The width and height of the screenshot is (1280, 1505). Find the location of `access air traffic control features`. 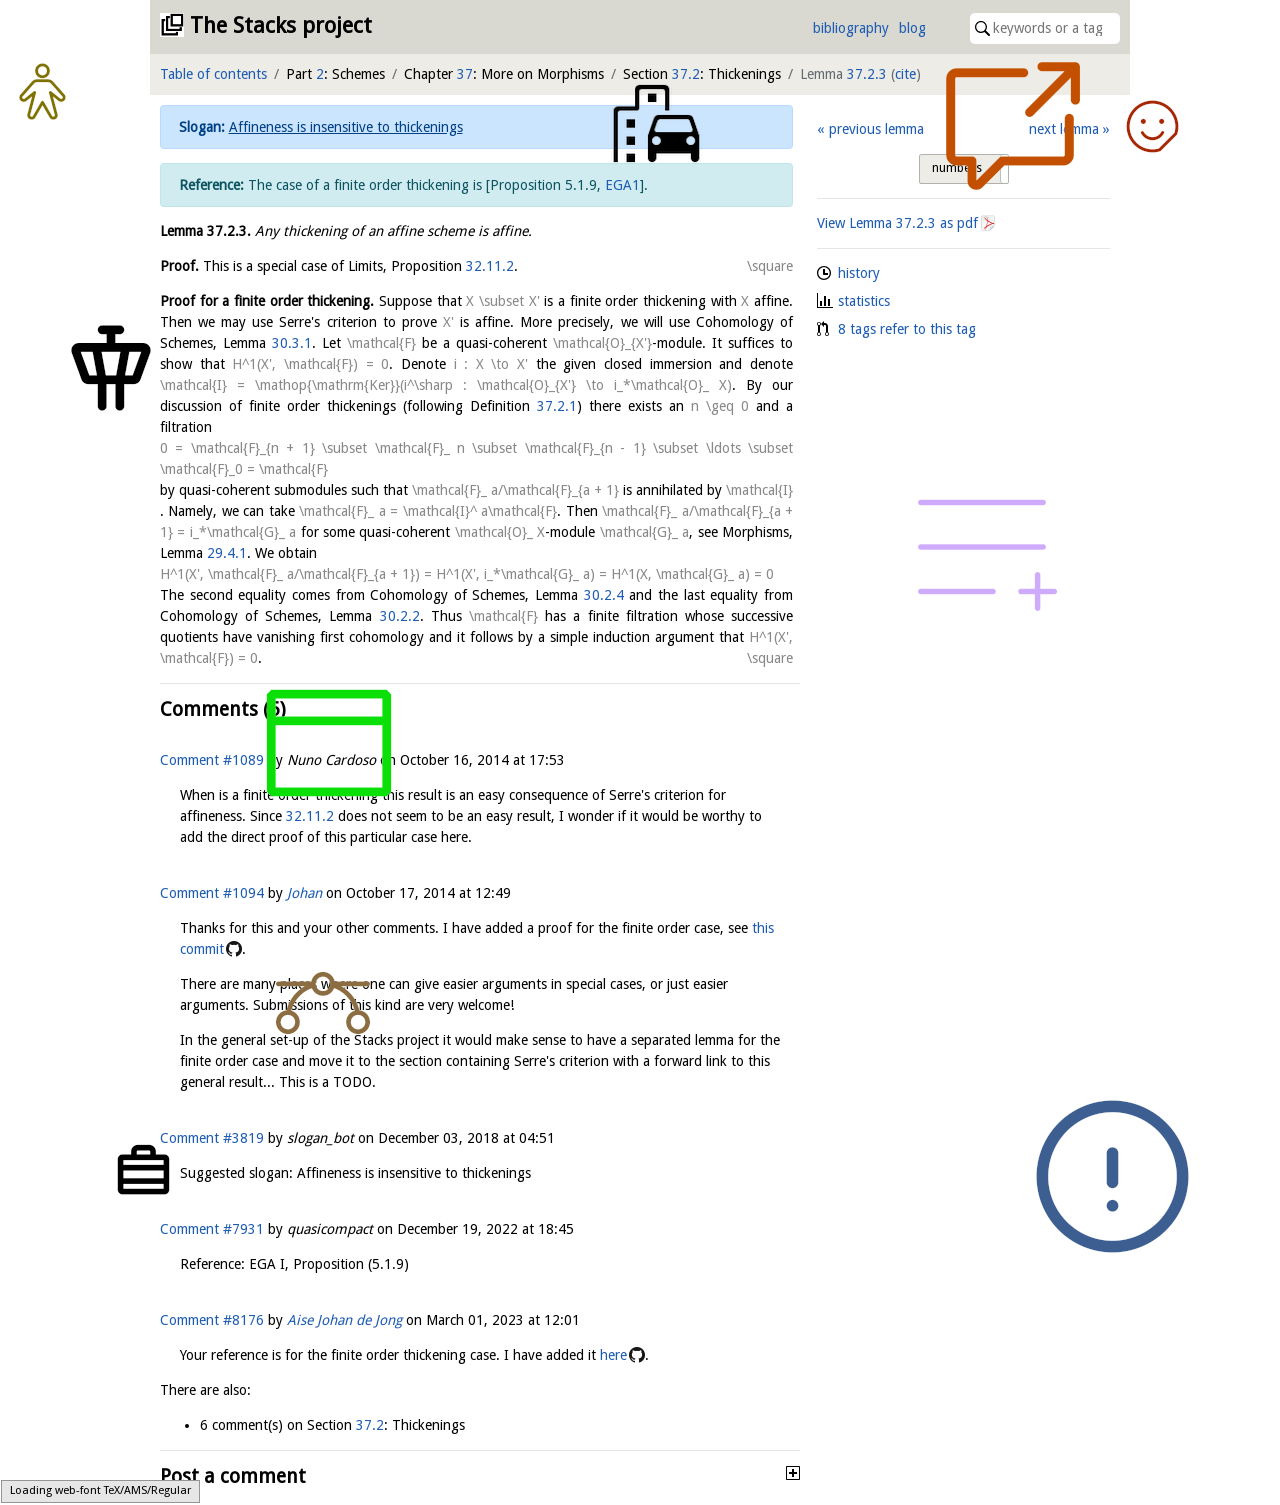

access air traffic control features is located at coordinates (111, 368).